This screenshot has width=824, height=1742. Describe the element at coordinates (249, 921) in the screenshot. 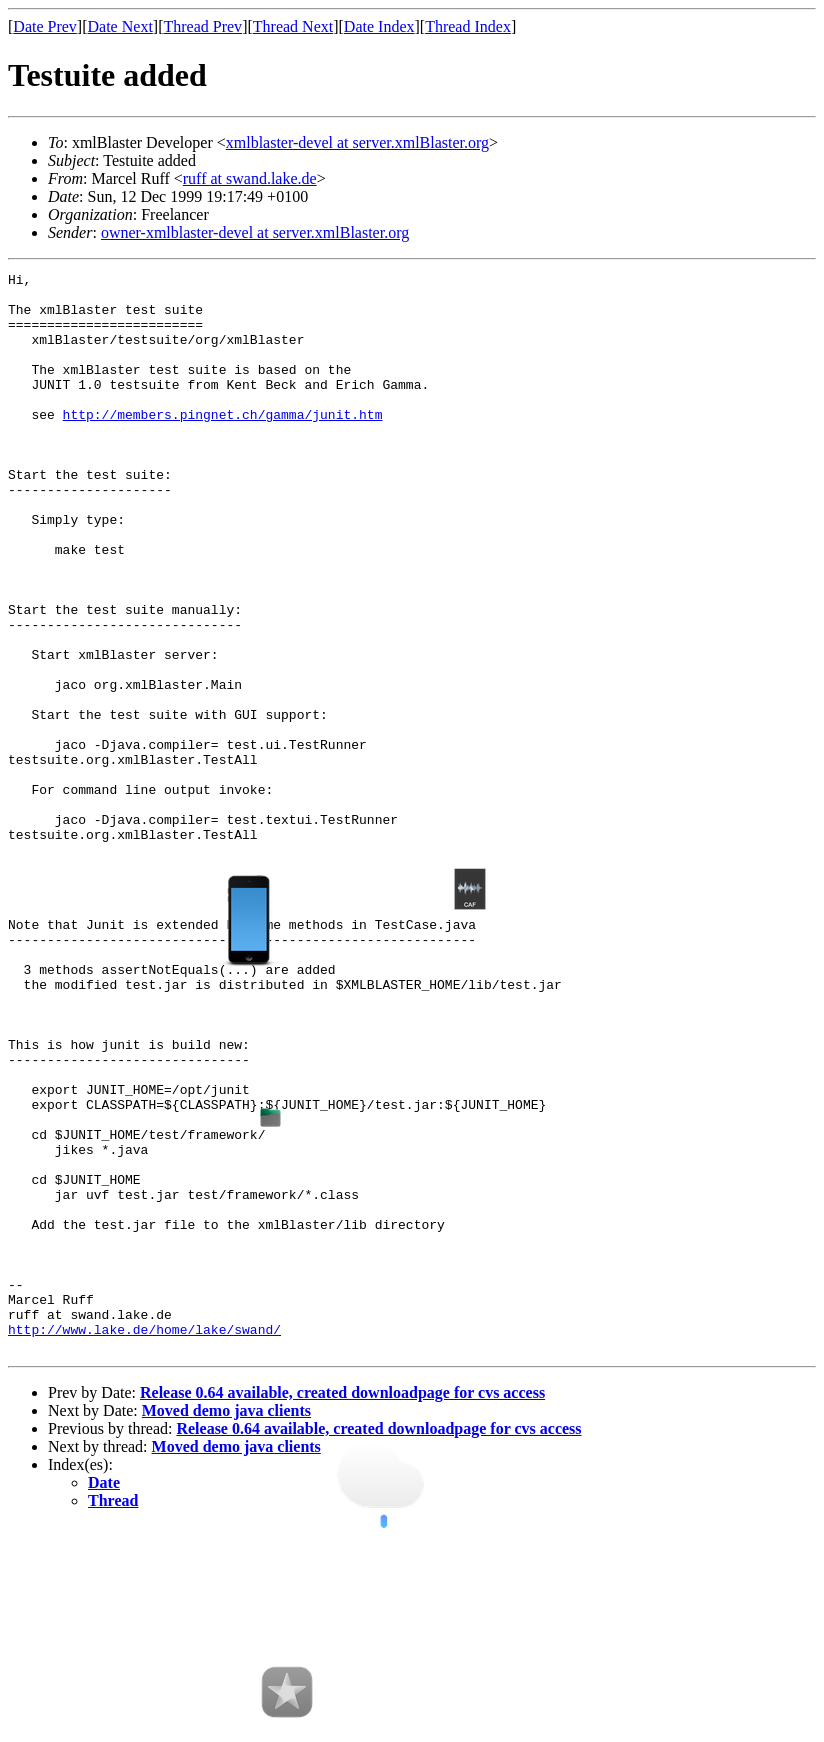

I see `iPod Touch device connected to your computer` at that location.